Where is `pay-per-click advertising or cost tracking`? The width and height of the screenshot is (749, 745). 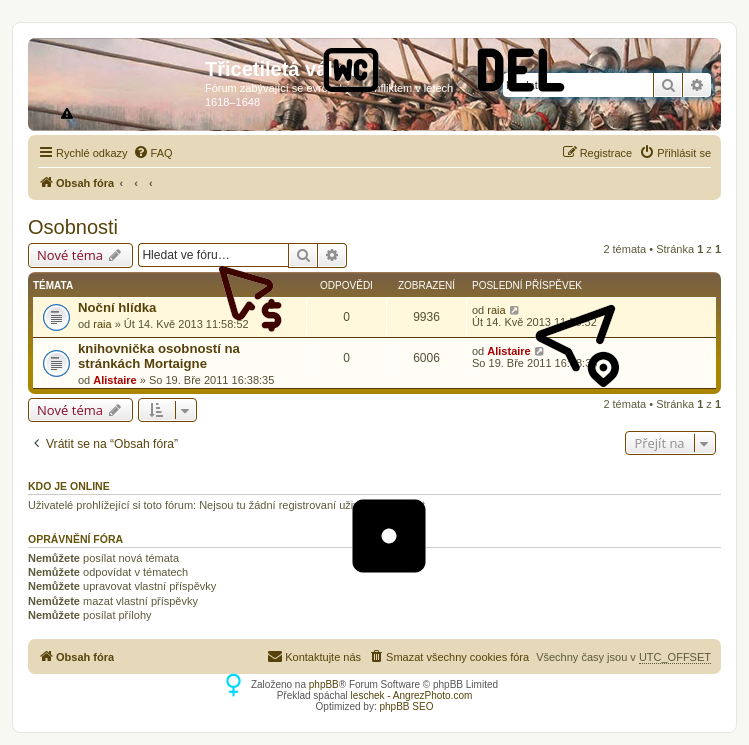
pay-per-click advertising or cost tracking is located at coordinates (248, 295).